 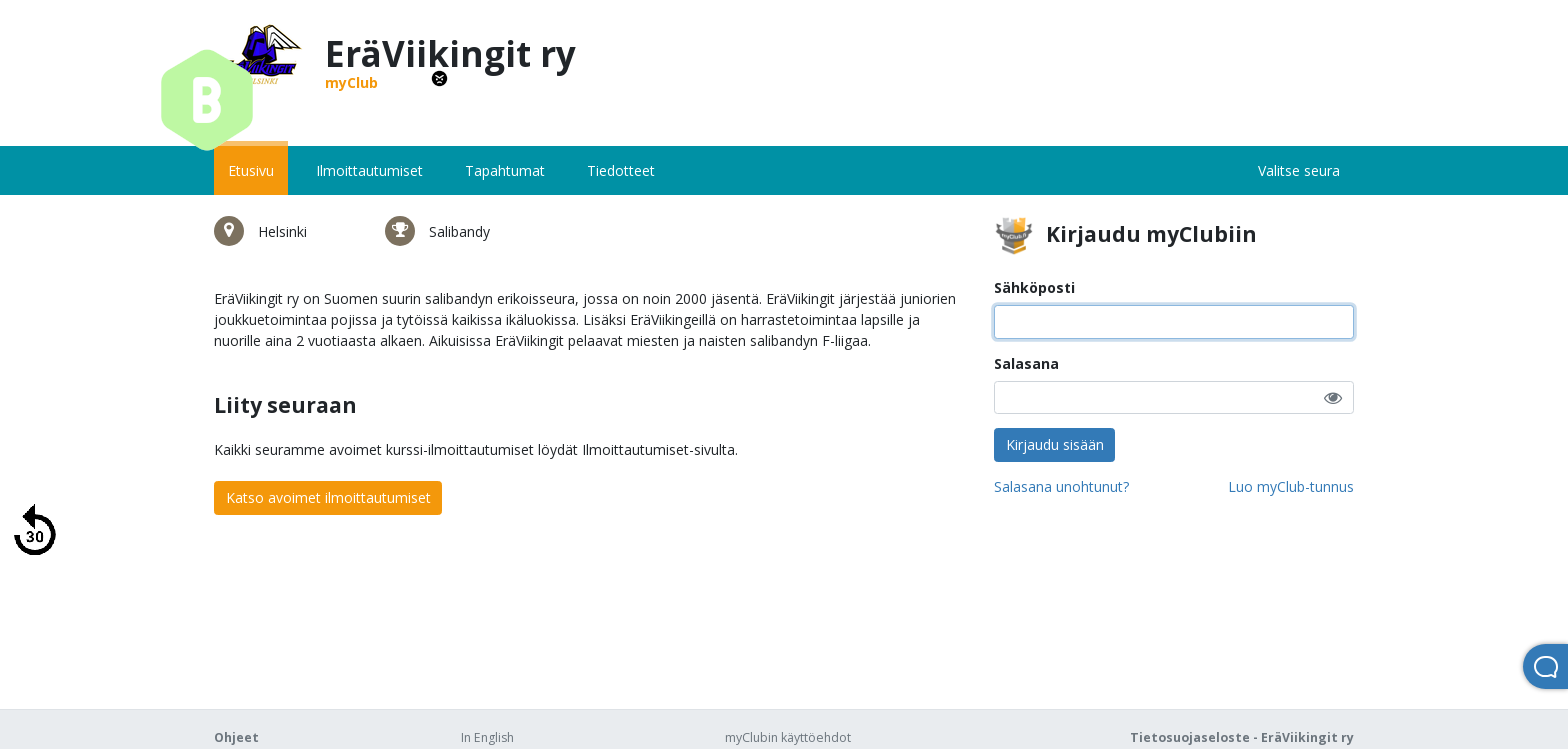 What do you see at coordinates (35, 532) in the screenshot?
I see `replay the last 30 seconds` at bounding box center [35, 532].